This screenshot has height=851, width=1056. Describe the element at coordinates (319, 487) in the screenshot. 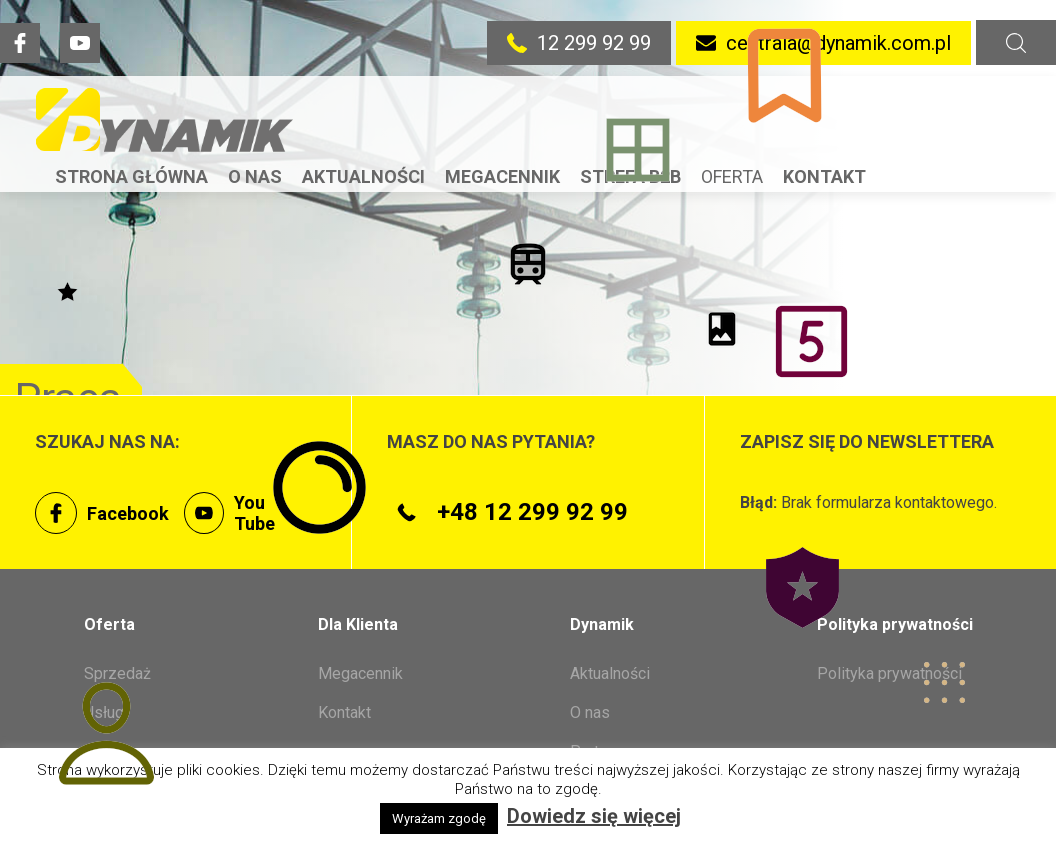

I see `apply inner shadow effect to top-right corner` at that location.